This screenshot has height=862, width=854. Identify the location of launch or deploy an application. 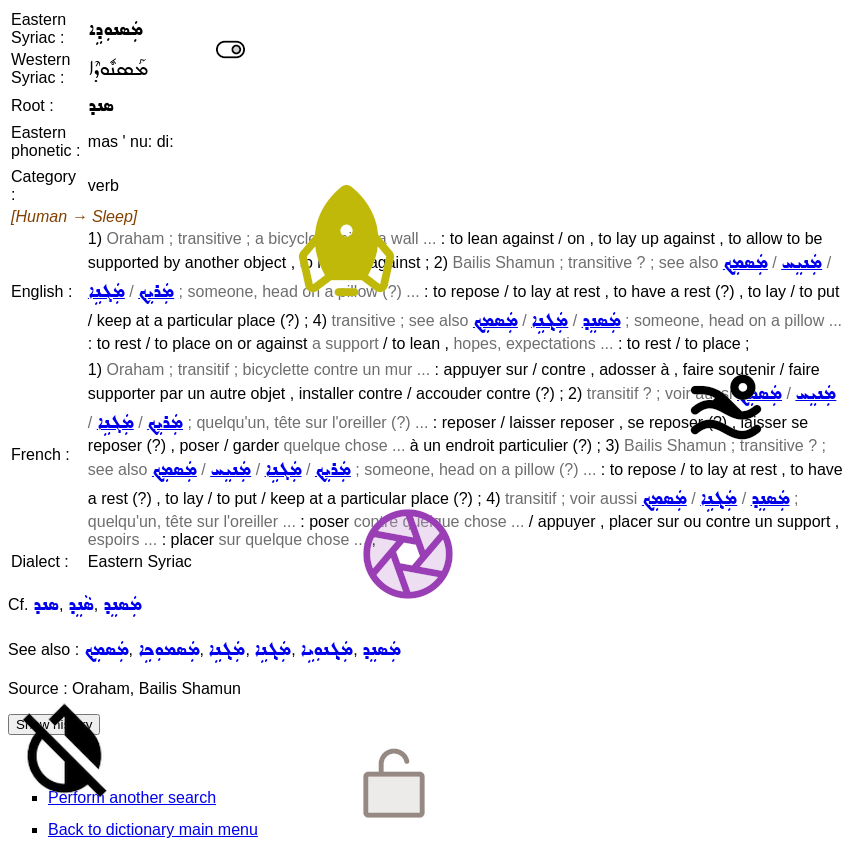
(346, 244).